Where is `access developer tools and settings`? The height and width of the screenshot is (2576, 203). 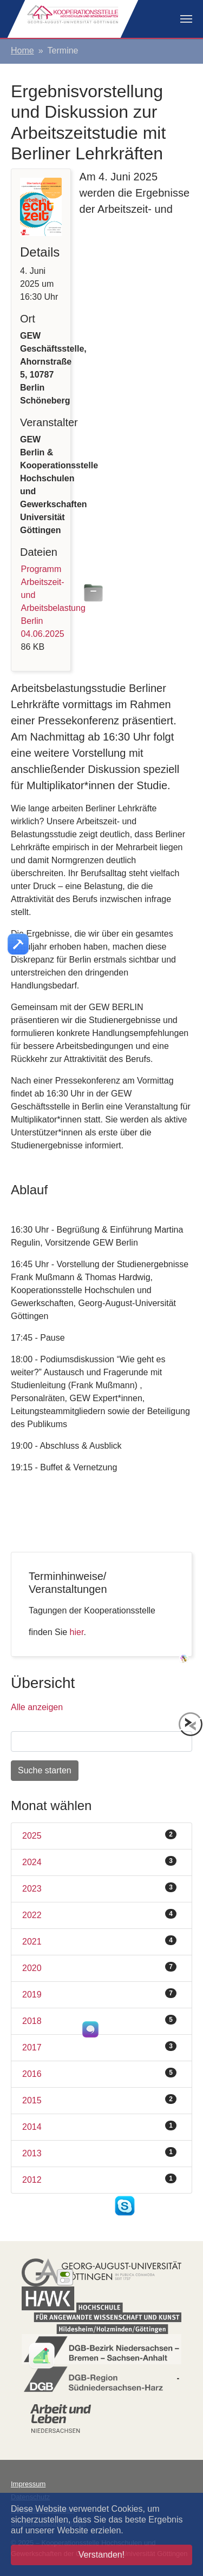 access developer tools and settings is located at coordinates (18, 944).